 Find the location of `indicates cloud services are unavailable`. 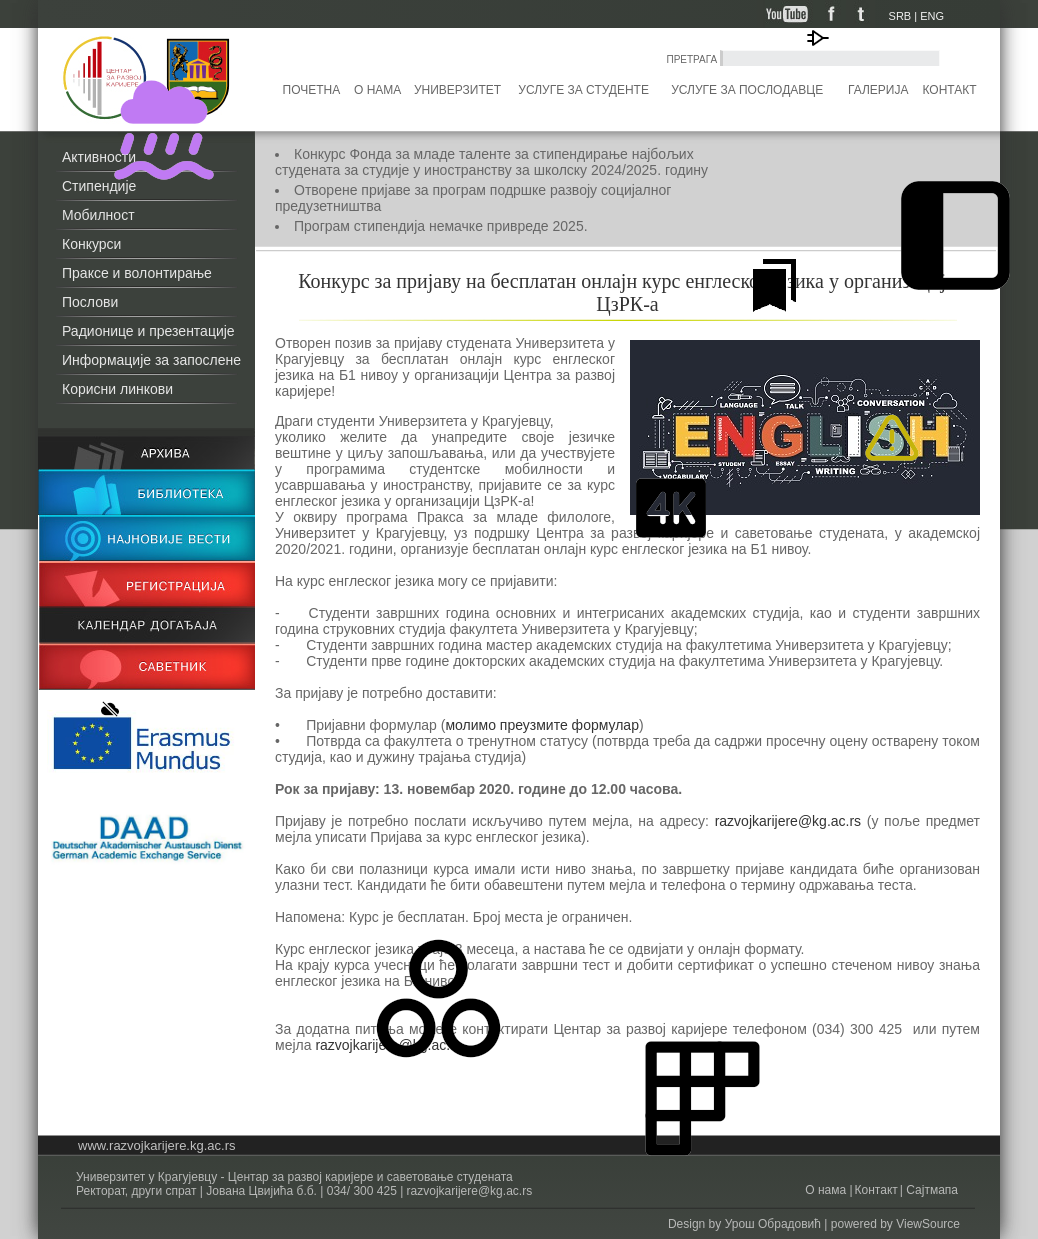

indicates cloud services are unavailable is located at coordinates (110, 709).